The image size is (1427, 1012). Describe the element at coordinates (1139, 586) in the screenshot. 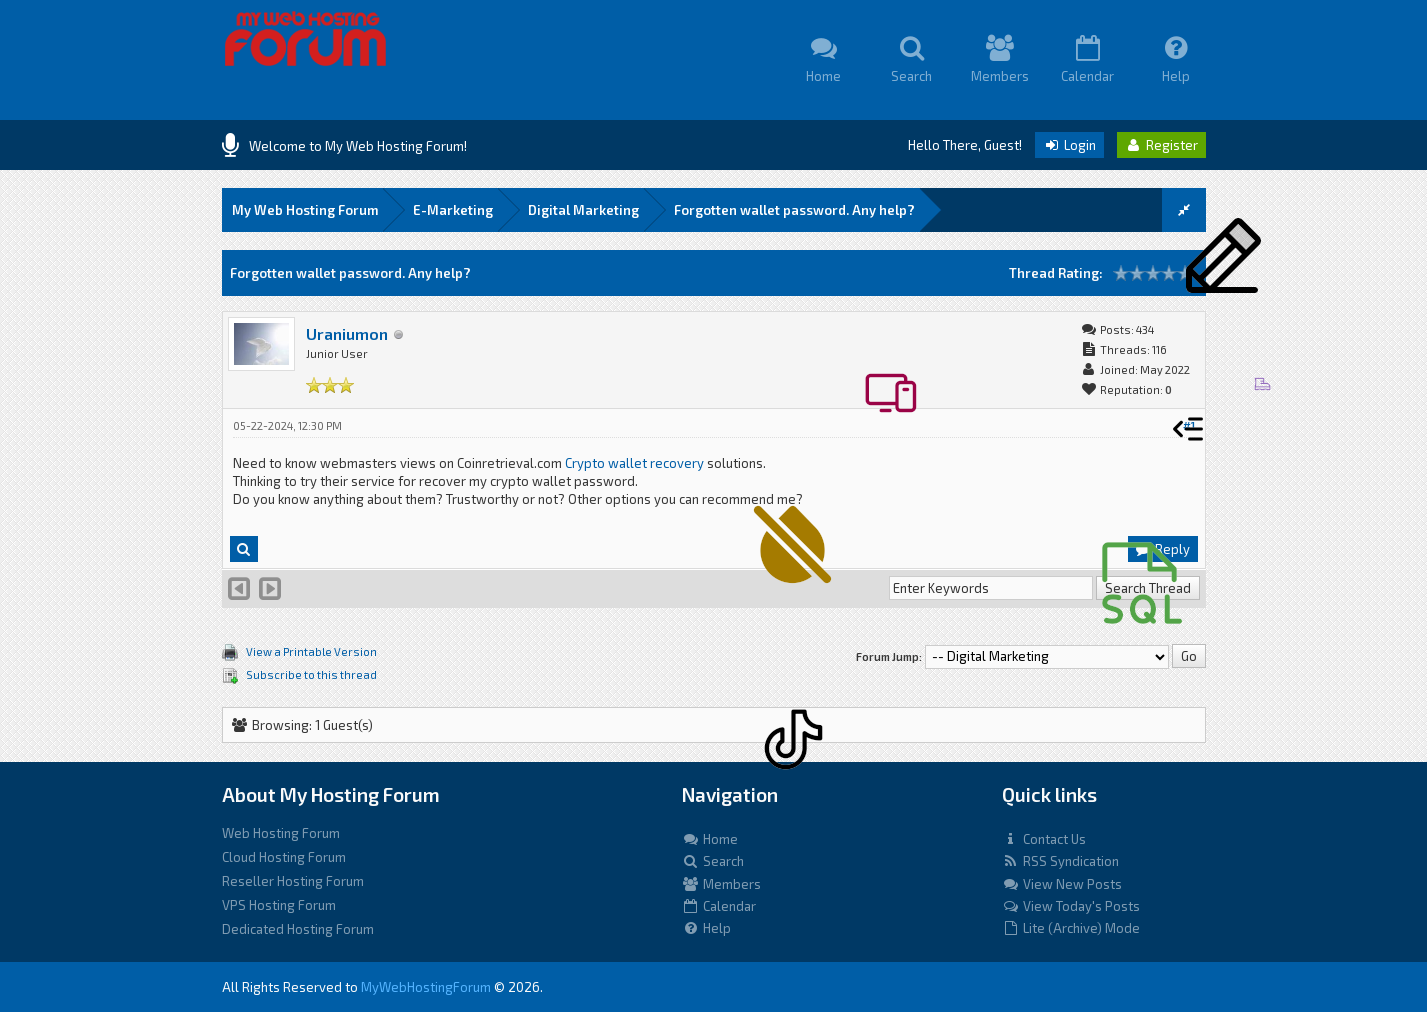

I see `open or view an SQL database file` at that location.